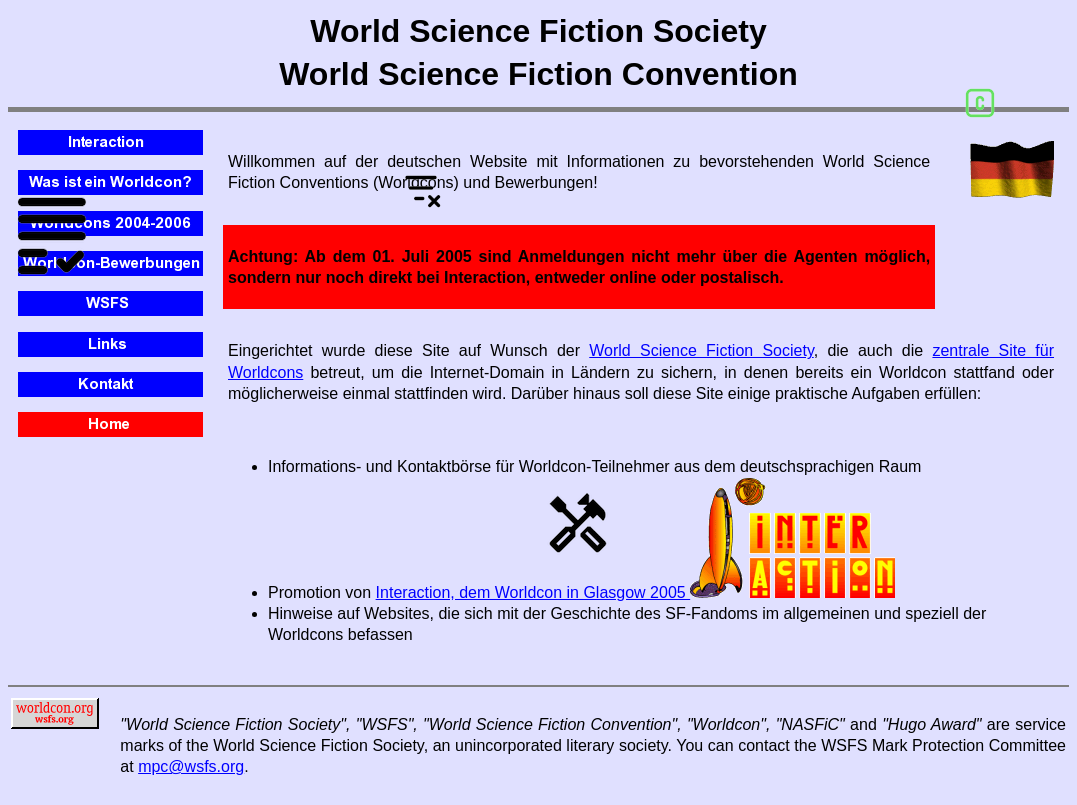 The image size is (1077, 805). I want to click on access tools and settings, so click(578, 524).